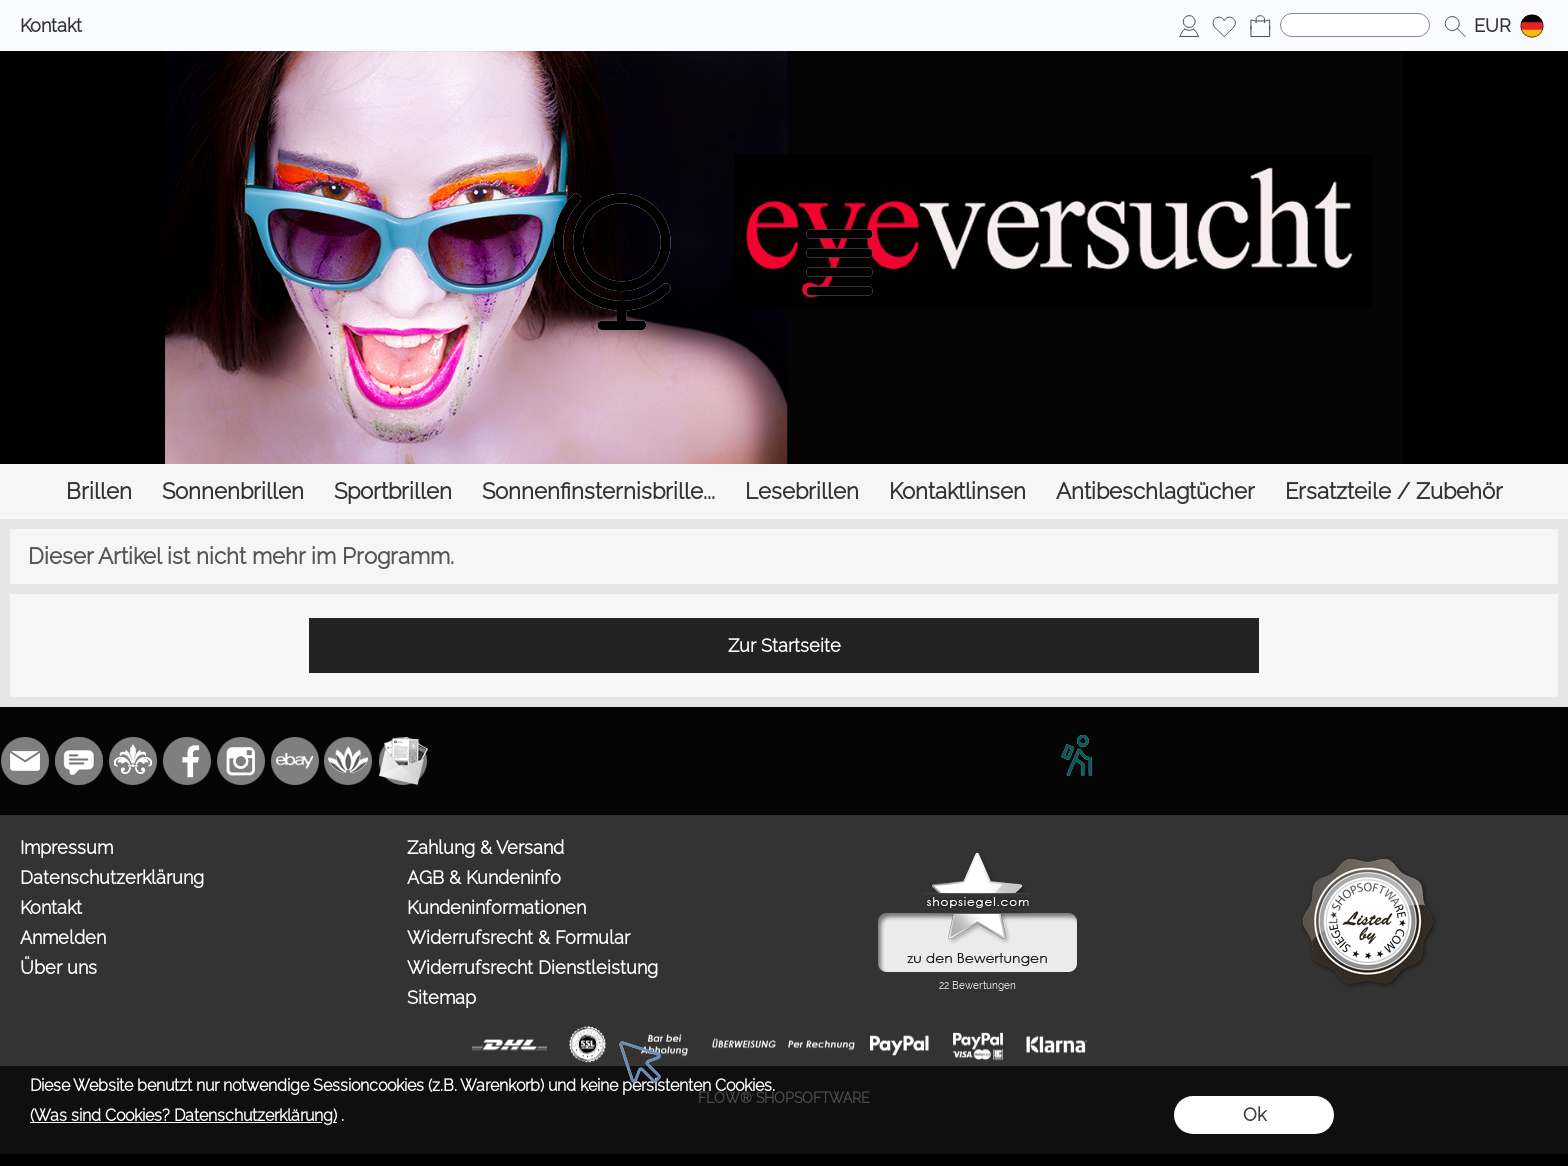 The height and width of the screenshot is (1166, 1568). What do you see at coordinates (640, 1062) in the screenshot?
I see `mouse pointer or cursor indicator` at bounding box center [640, 1062].